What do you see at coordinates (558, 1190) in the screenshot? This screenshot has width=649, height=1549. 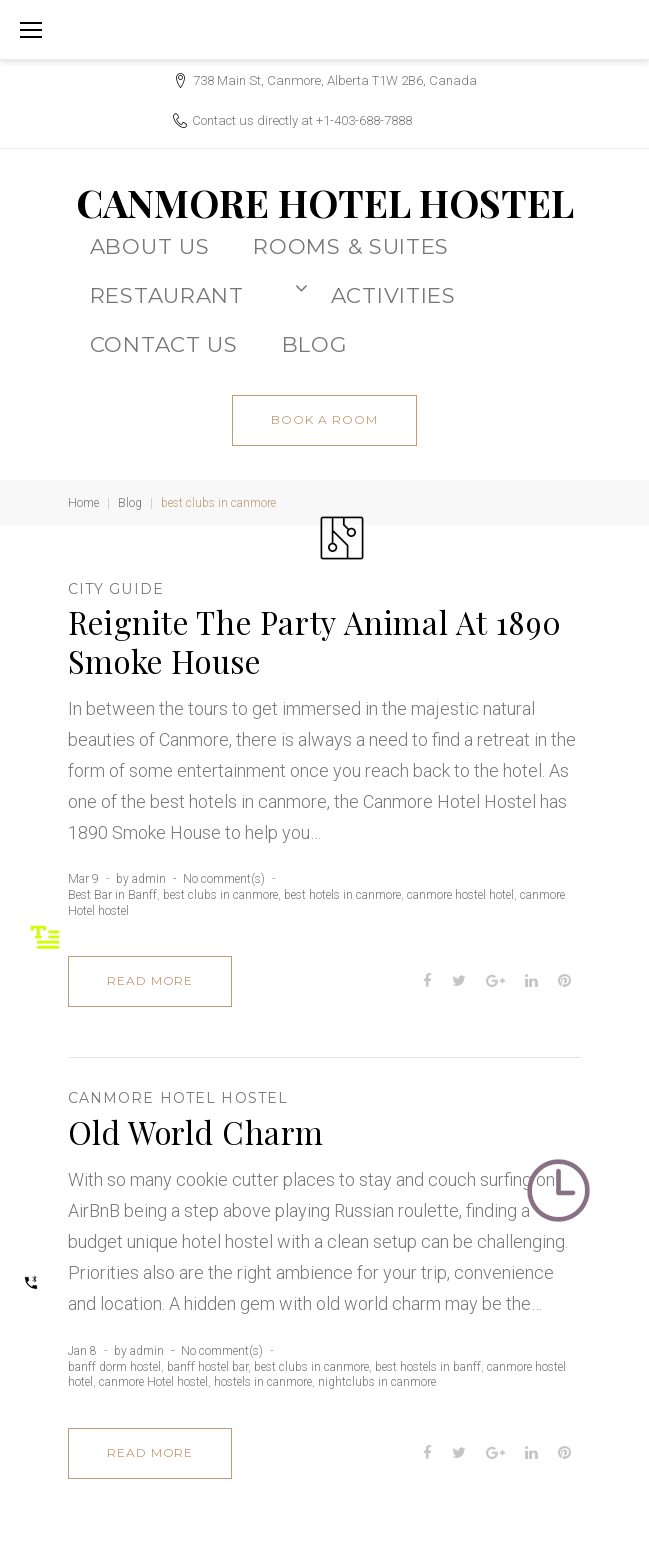 I see `view time or clock settings` at bounding box center [558, 1190].